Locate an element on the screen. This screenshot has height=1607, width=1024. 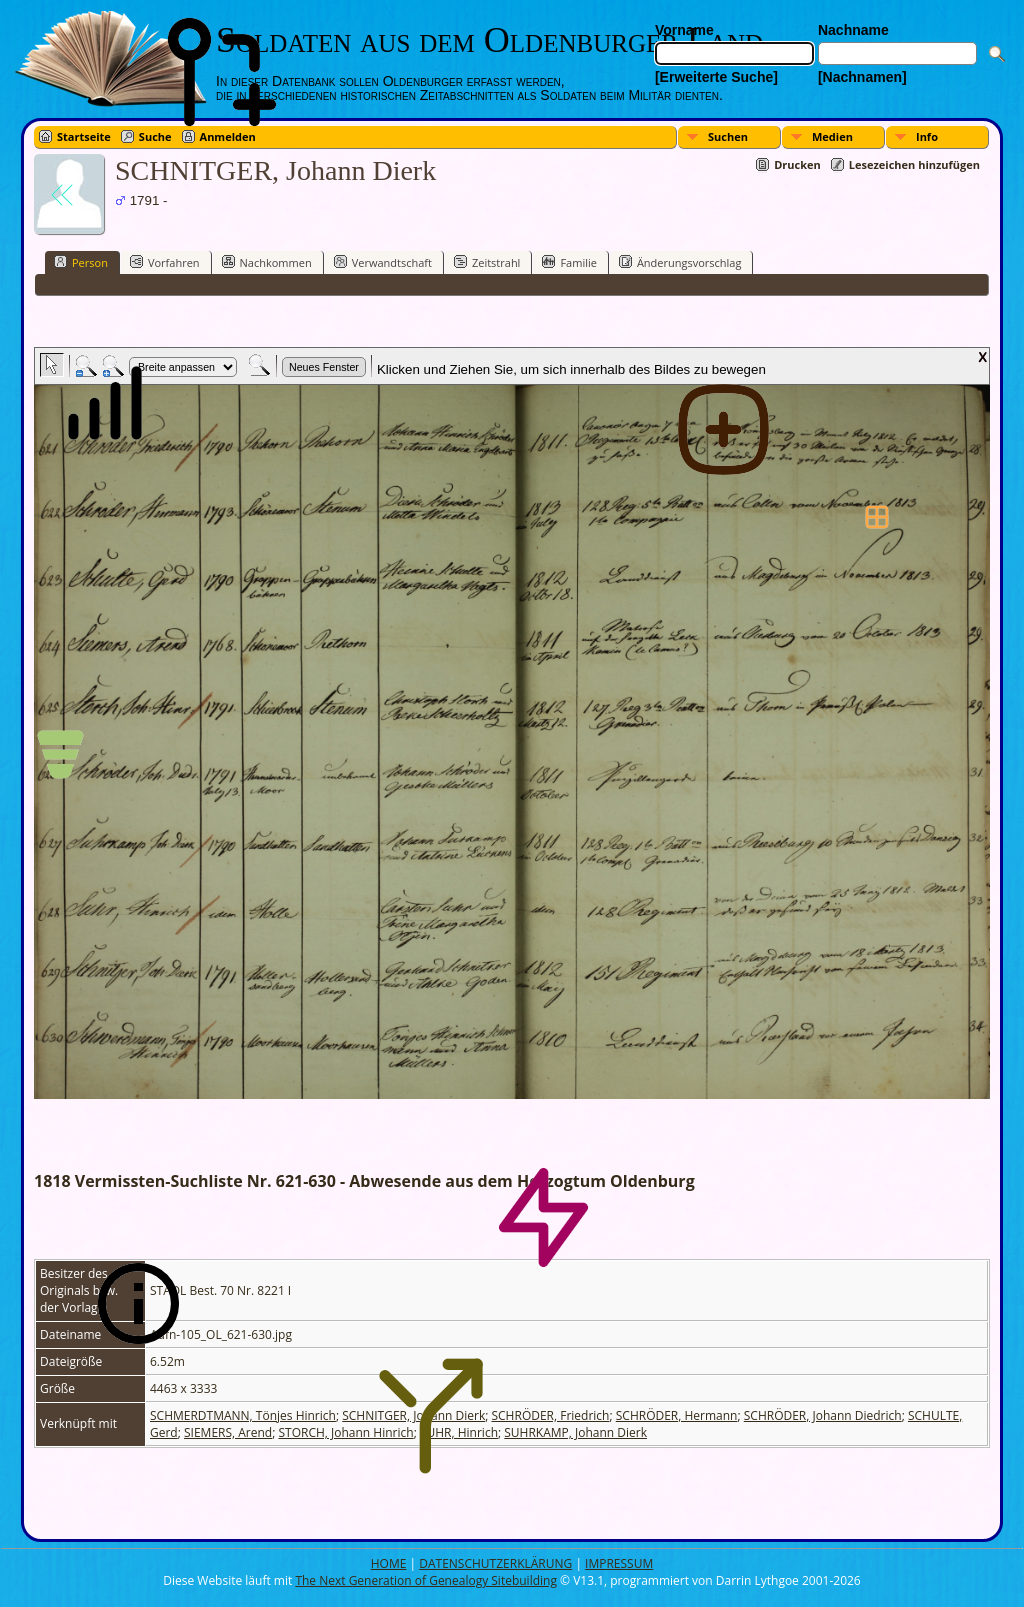
bear right at the fork is located at coordinates (431, 1416).